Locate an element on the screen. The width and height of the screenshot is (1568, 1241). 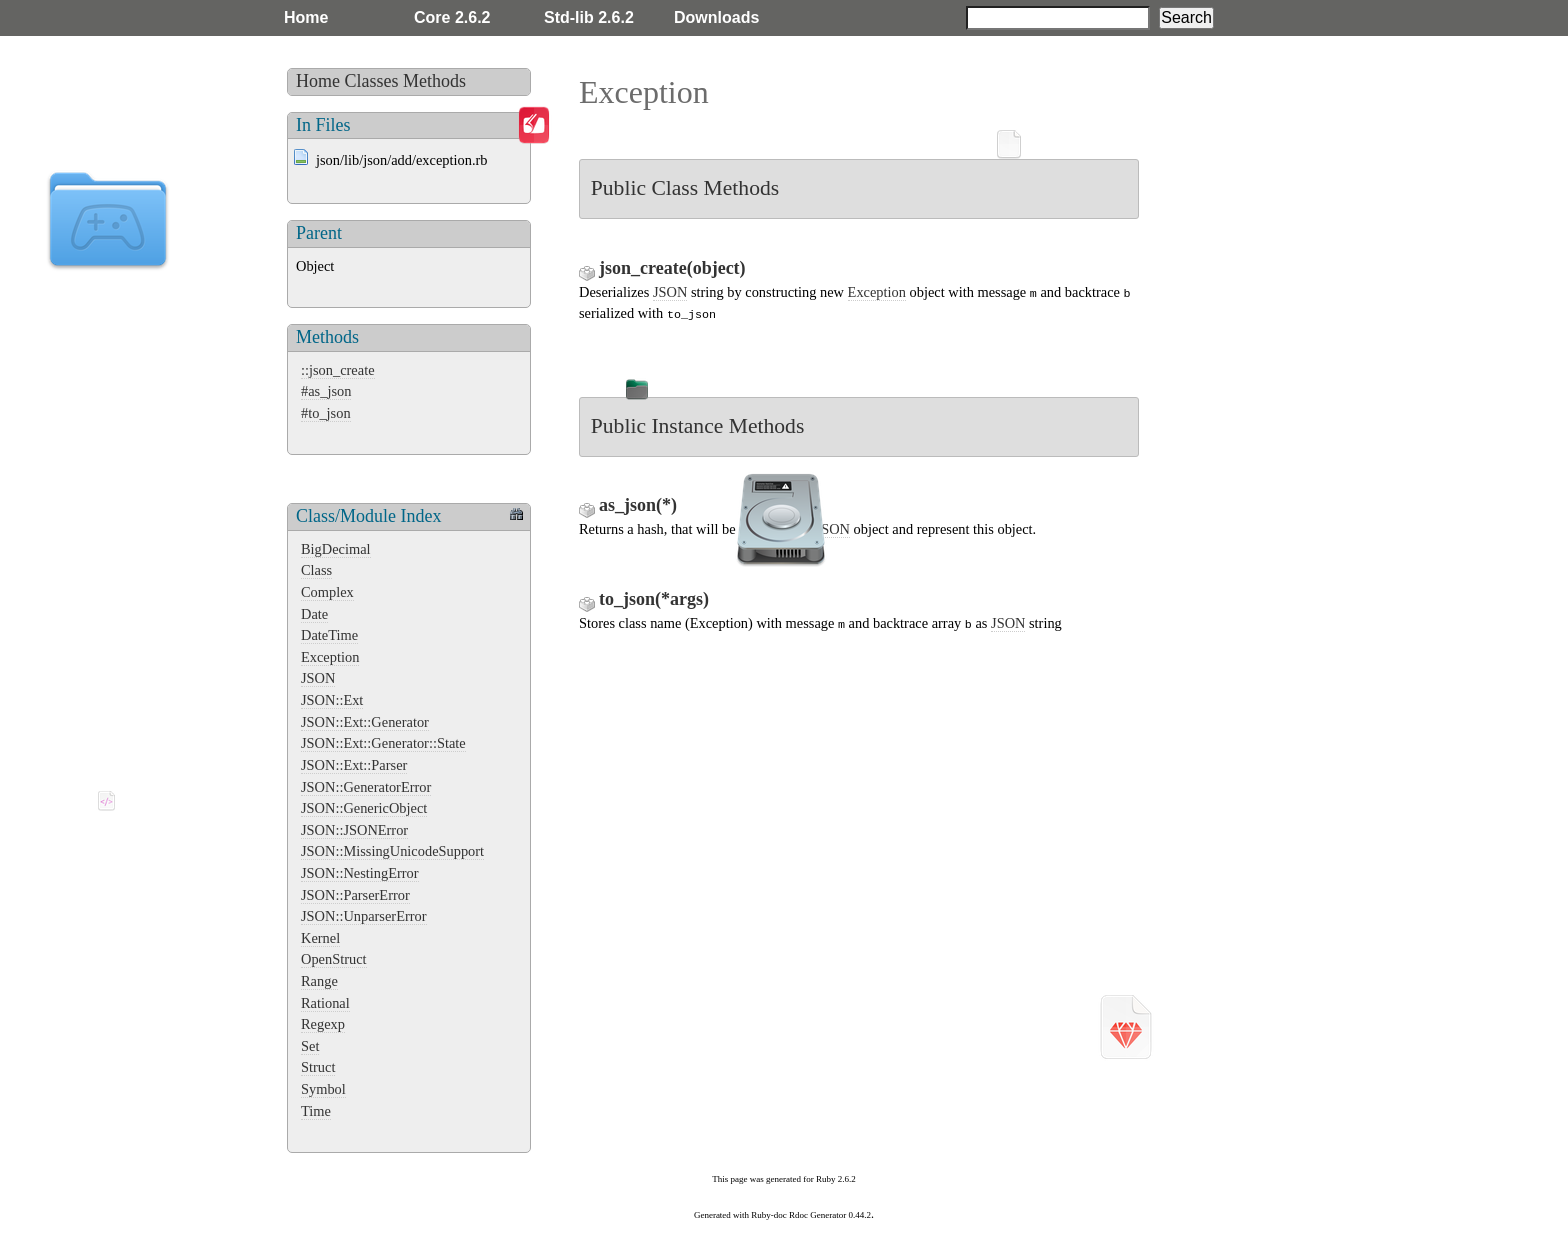
access local hard drive storage is located at coordinates (781, 519).